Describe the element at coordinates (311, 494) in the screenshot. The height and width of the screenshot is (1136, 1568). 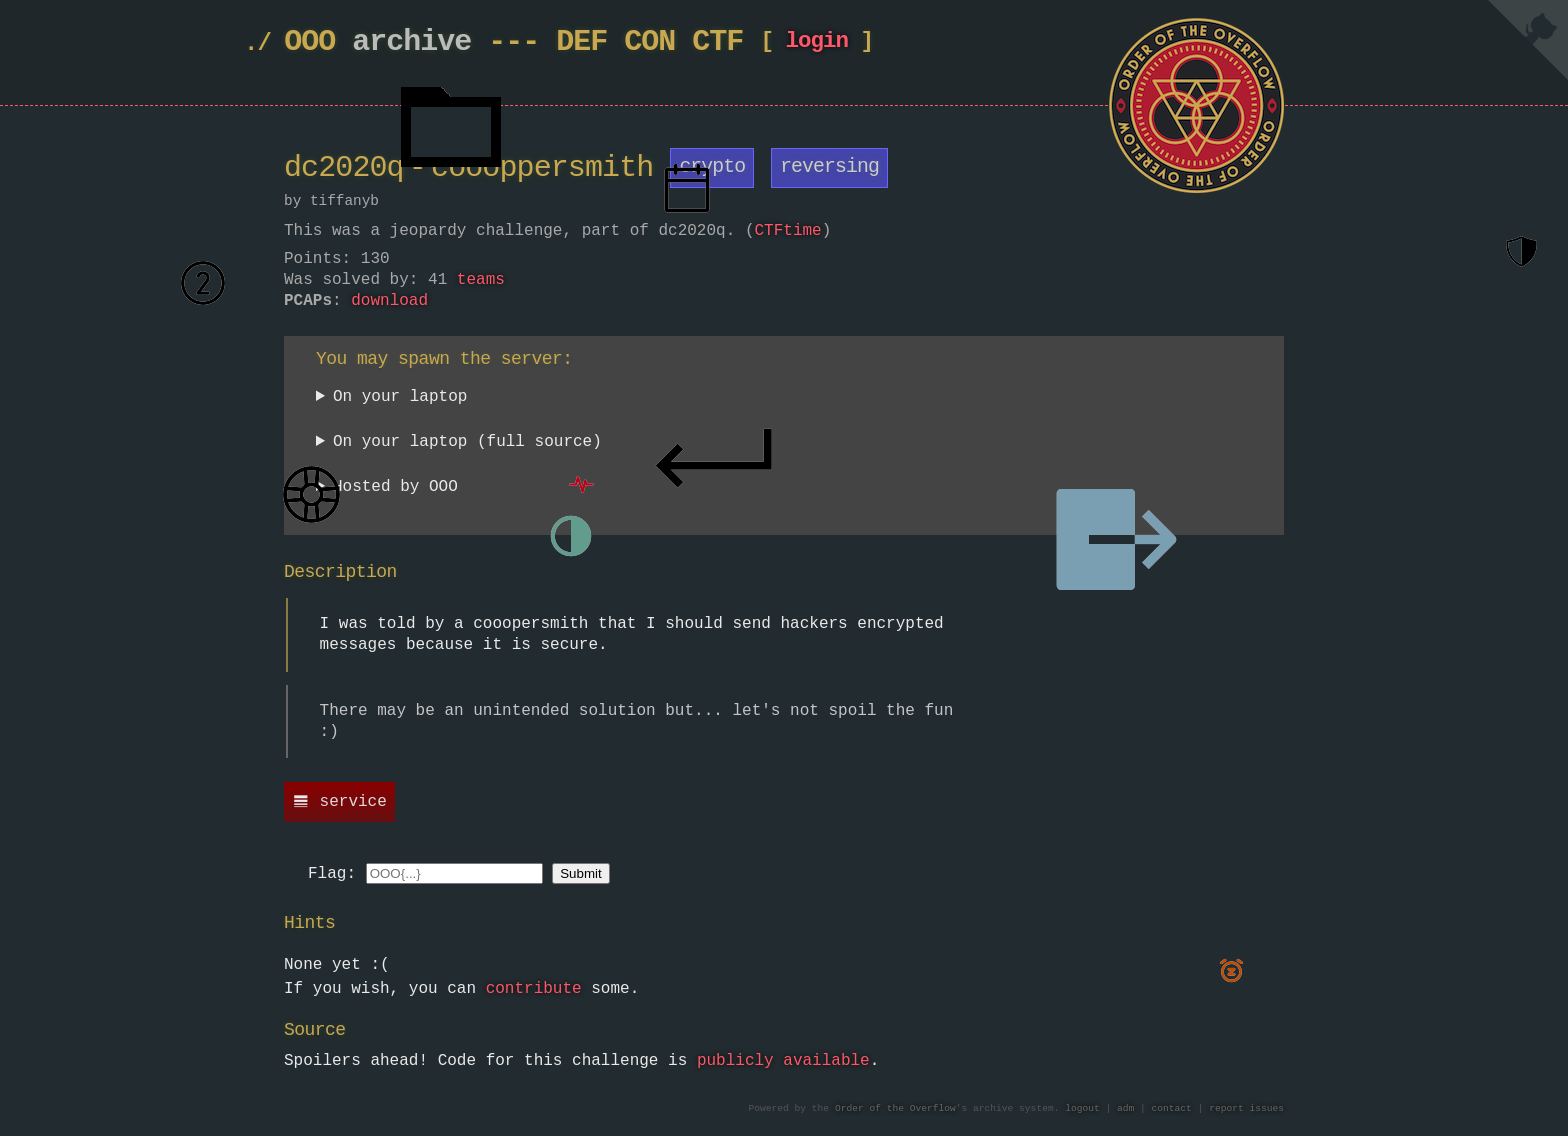
I see `access help or support center` at that location.